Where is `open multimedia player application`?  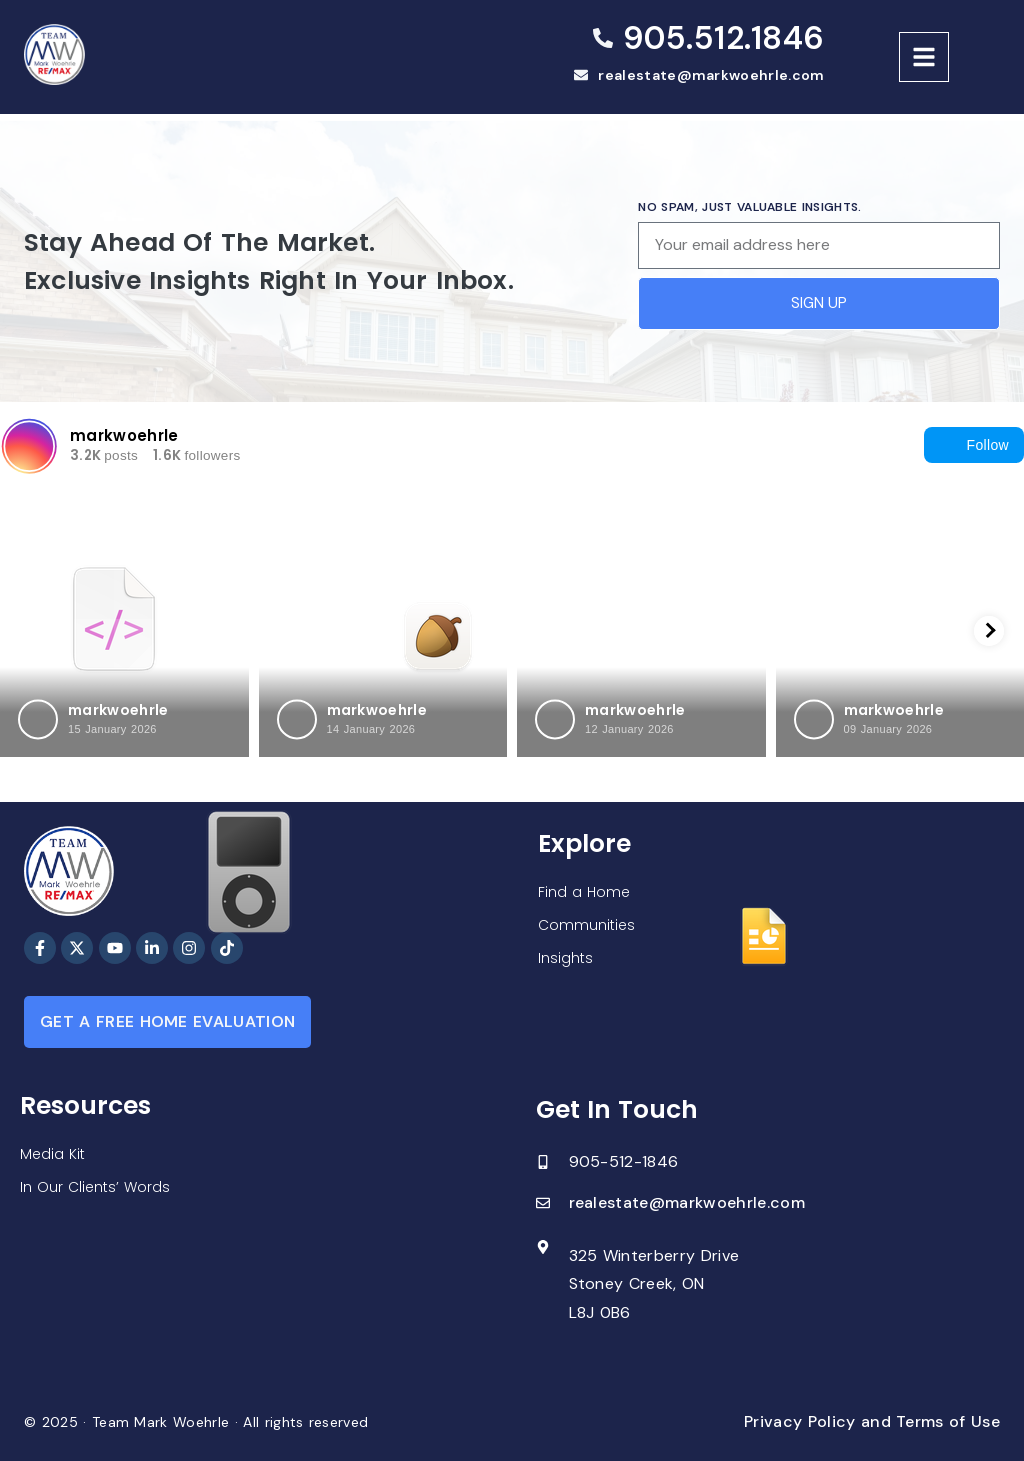
open multimedia player application is located at coordinates (249, 872).